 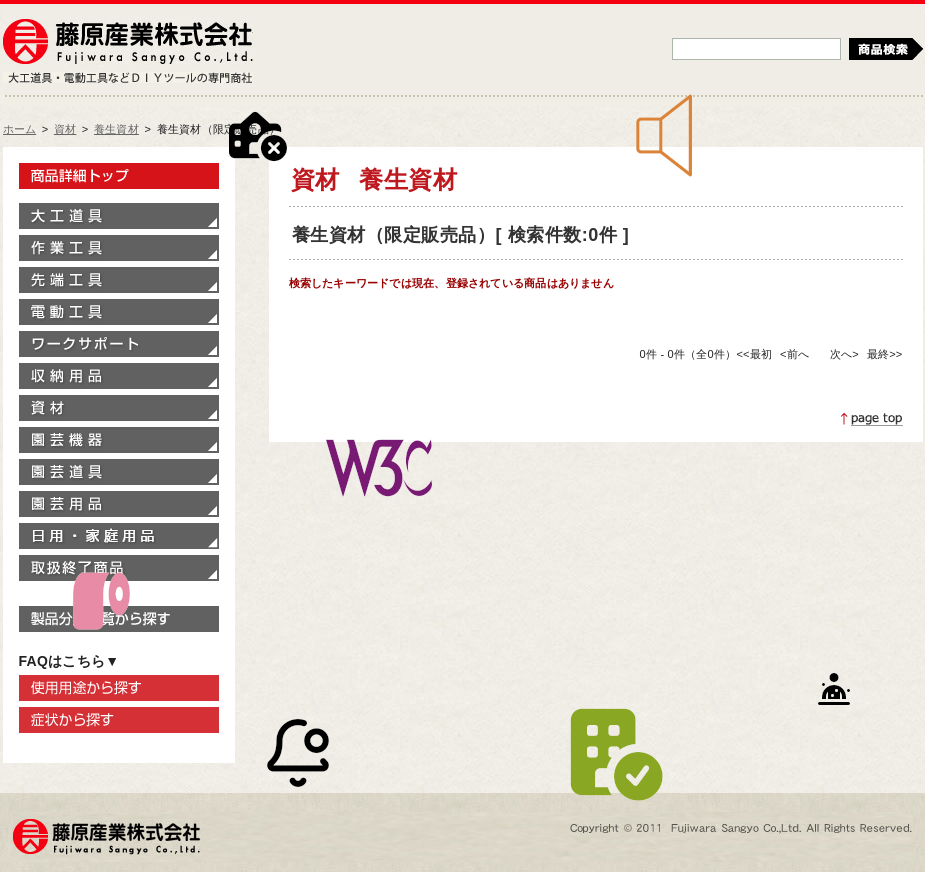 What do you see at coordinates (258, 135) in the screenshot?
I see `school or educational institution is closed` at bounding box center [258, 135].